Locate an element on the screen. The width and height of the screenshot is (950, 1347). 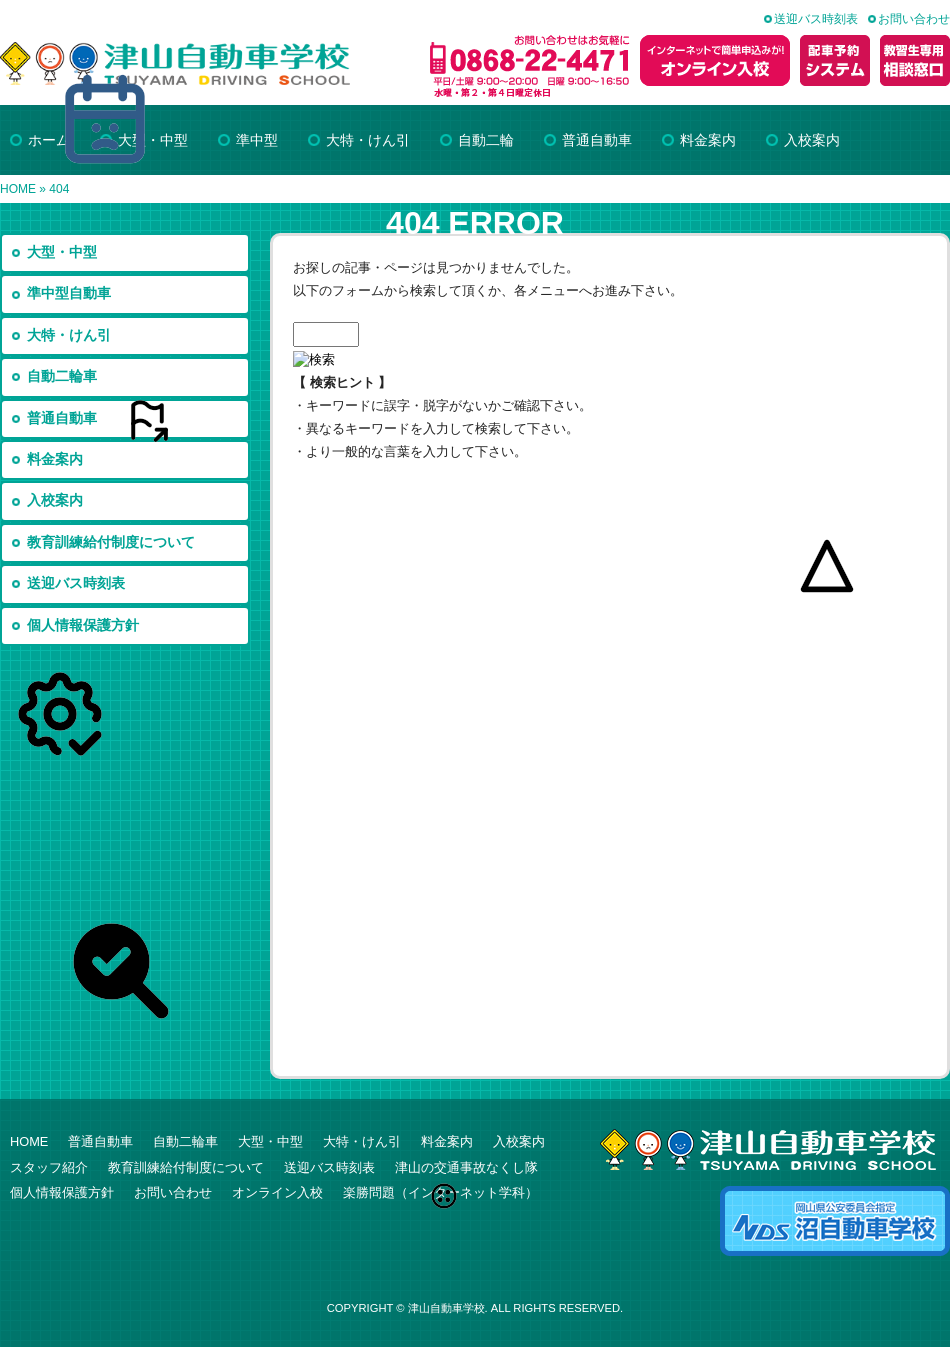
no events scheduled for this date is located at coordinates (105, 119).